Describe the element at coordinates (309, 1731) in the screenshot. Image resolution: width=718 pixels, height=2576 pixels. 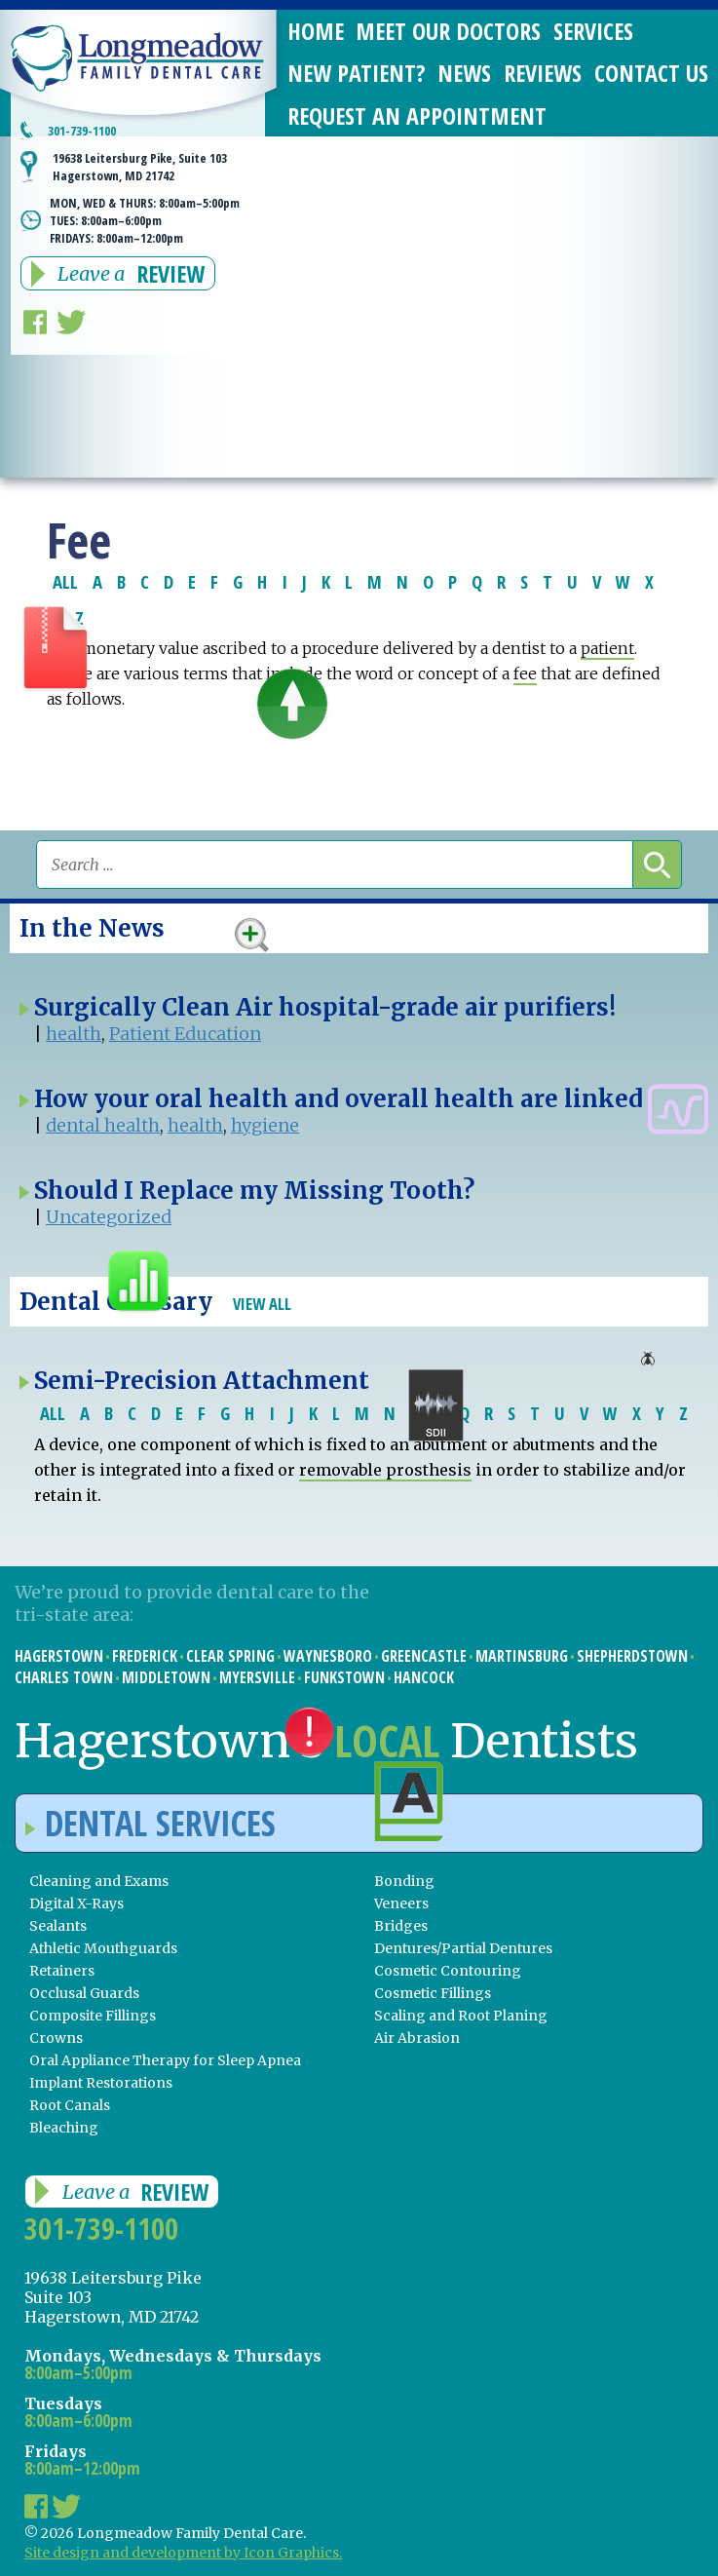
I see `indicates a warning or alert requiring attention` at that location.